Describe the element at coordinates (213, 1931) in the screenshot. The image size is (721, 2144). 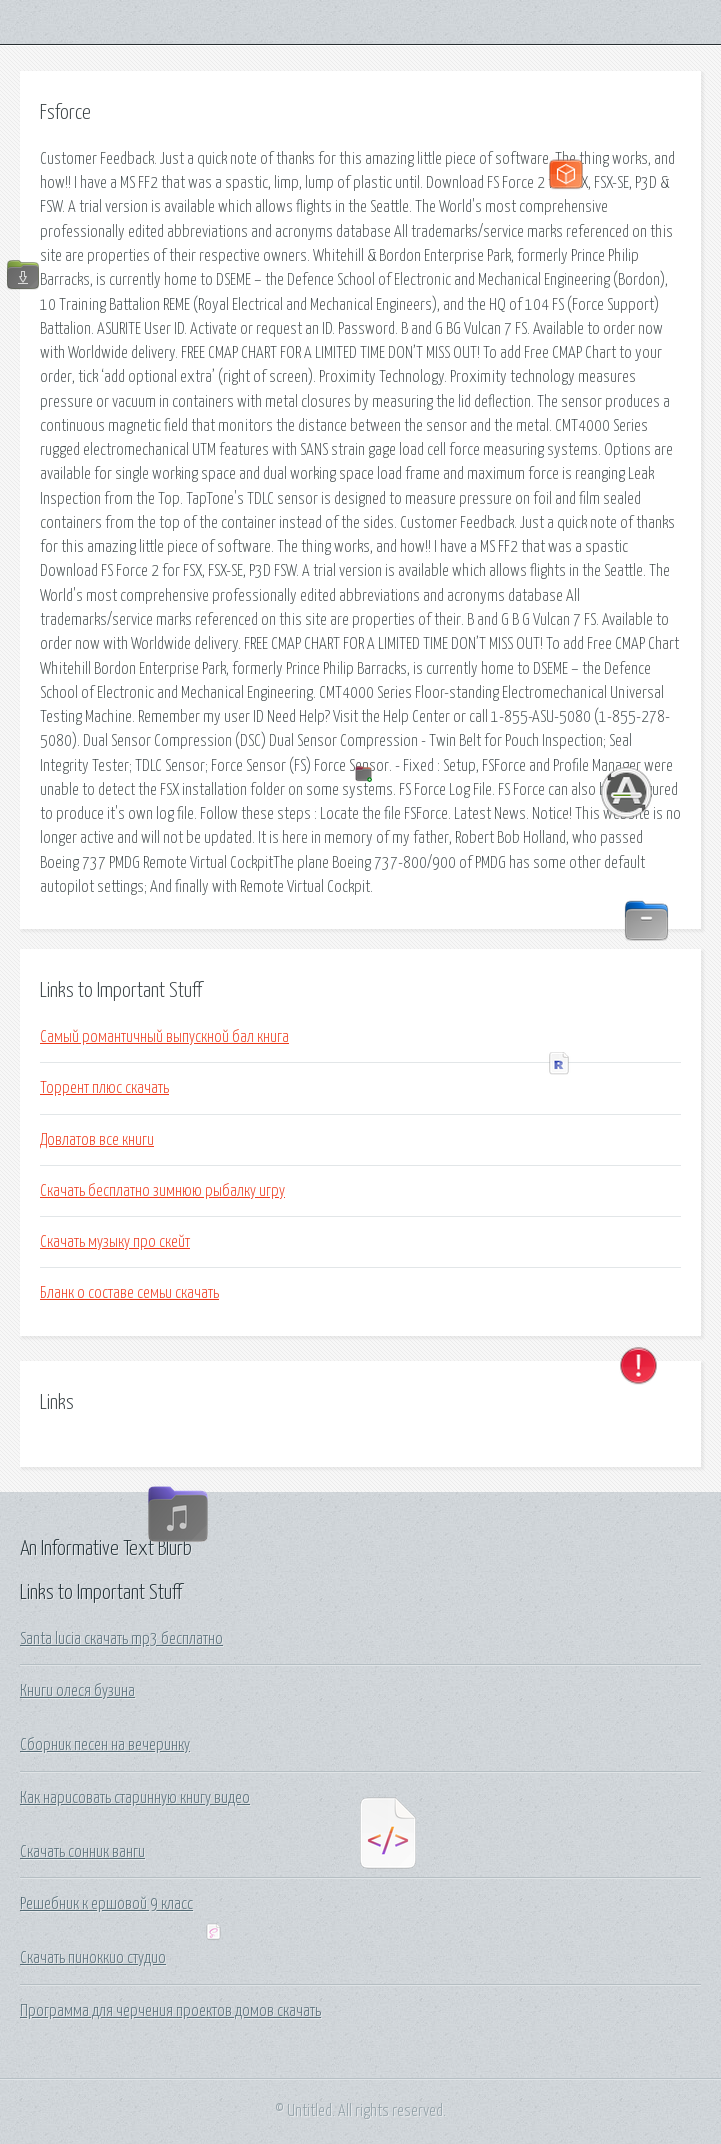
I see `scss stylesheet file` at that location.